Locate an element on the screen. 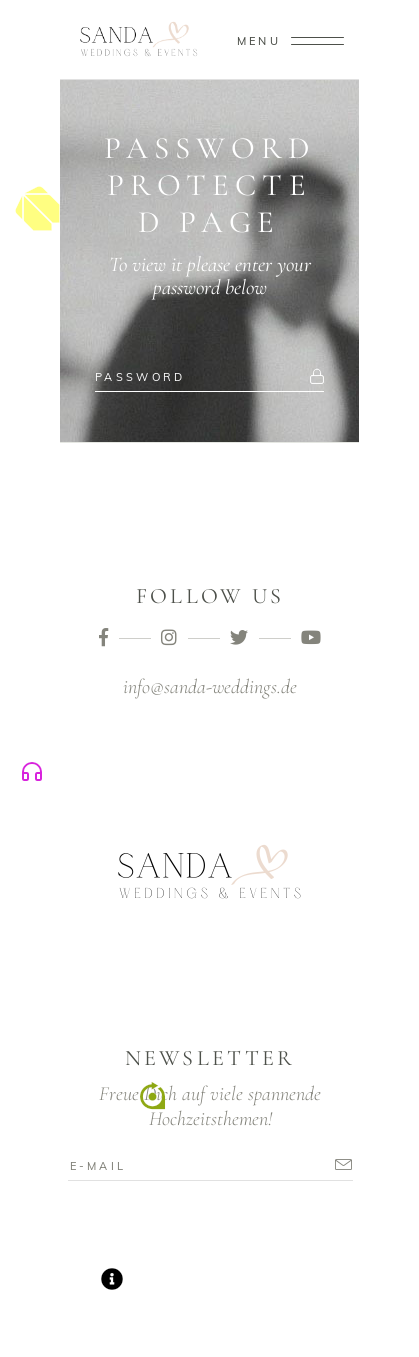 This screenshot has height=1357, width=419. access audio or music settings is located at coordinates (32, 772).